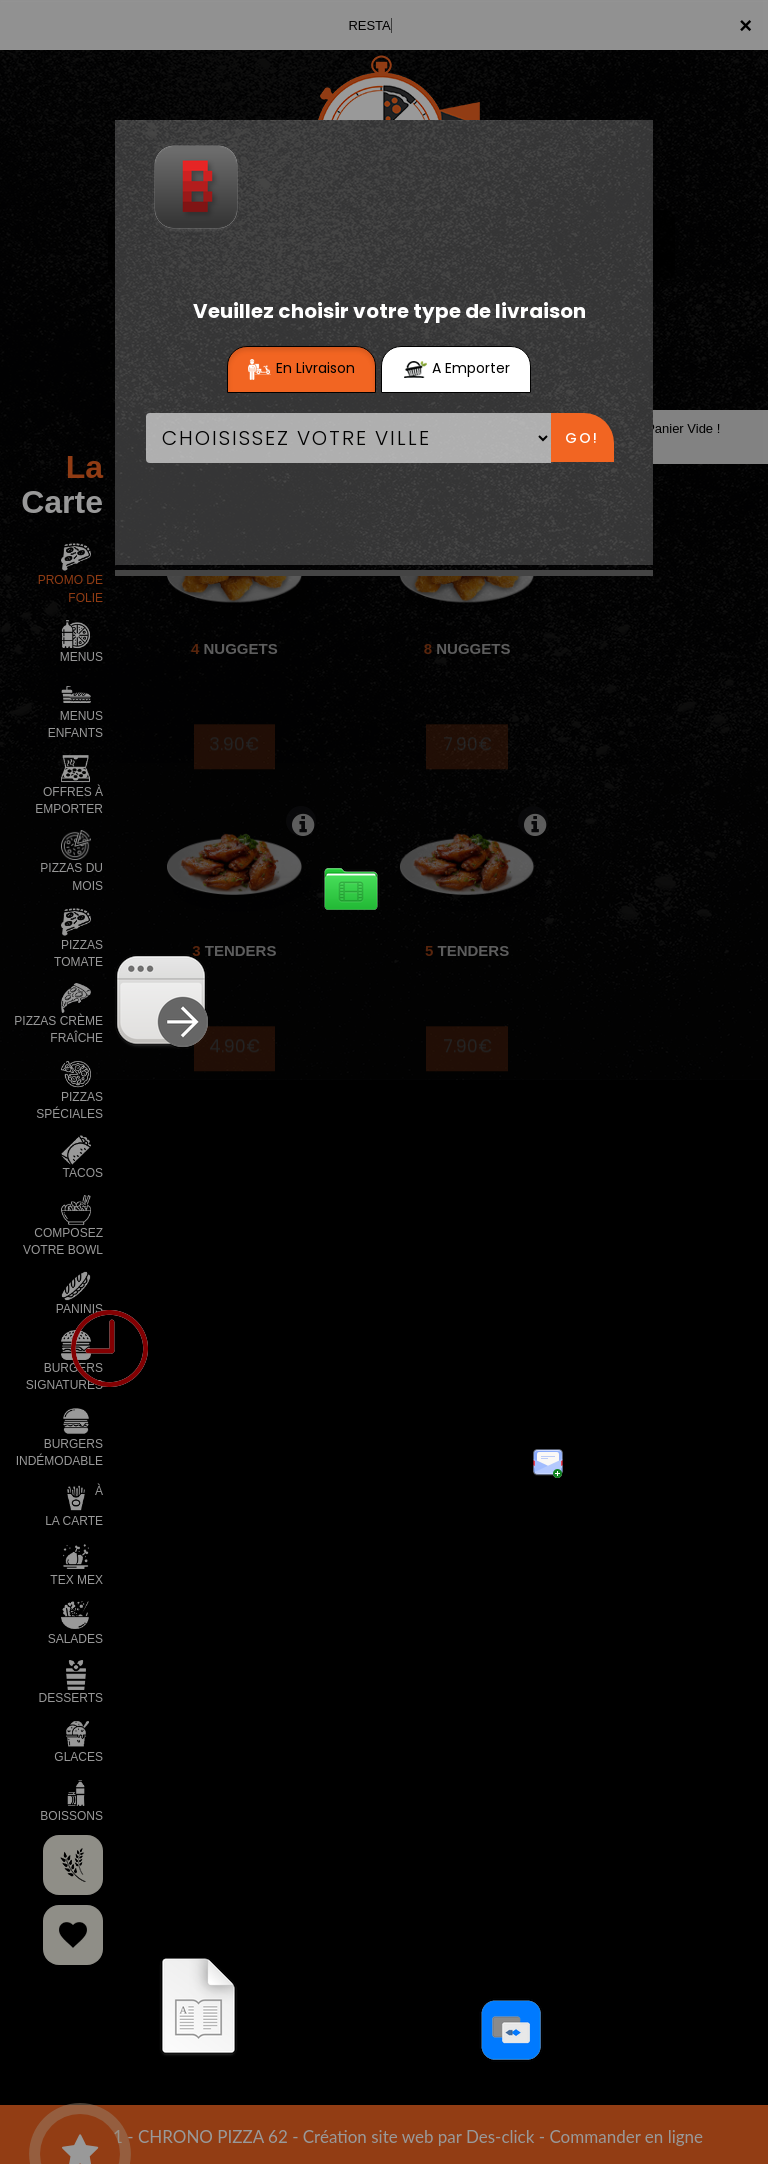  I want to click on open btop system resource monitor, so click(196, 187).